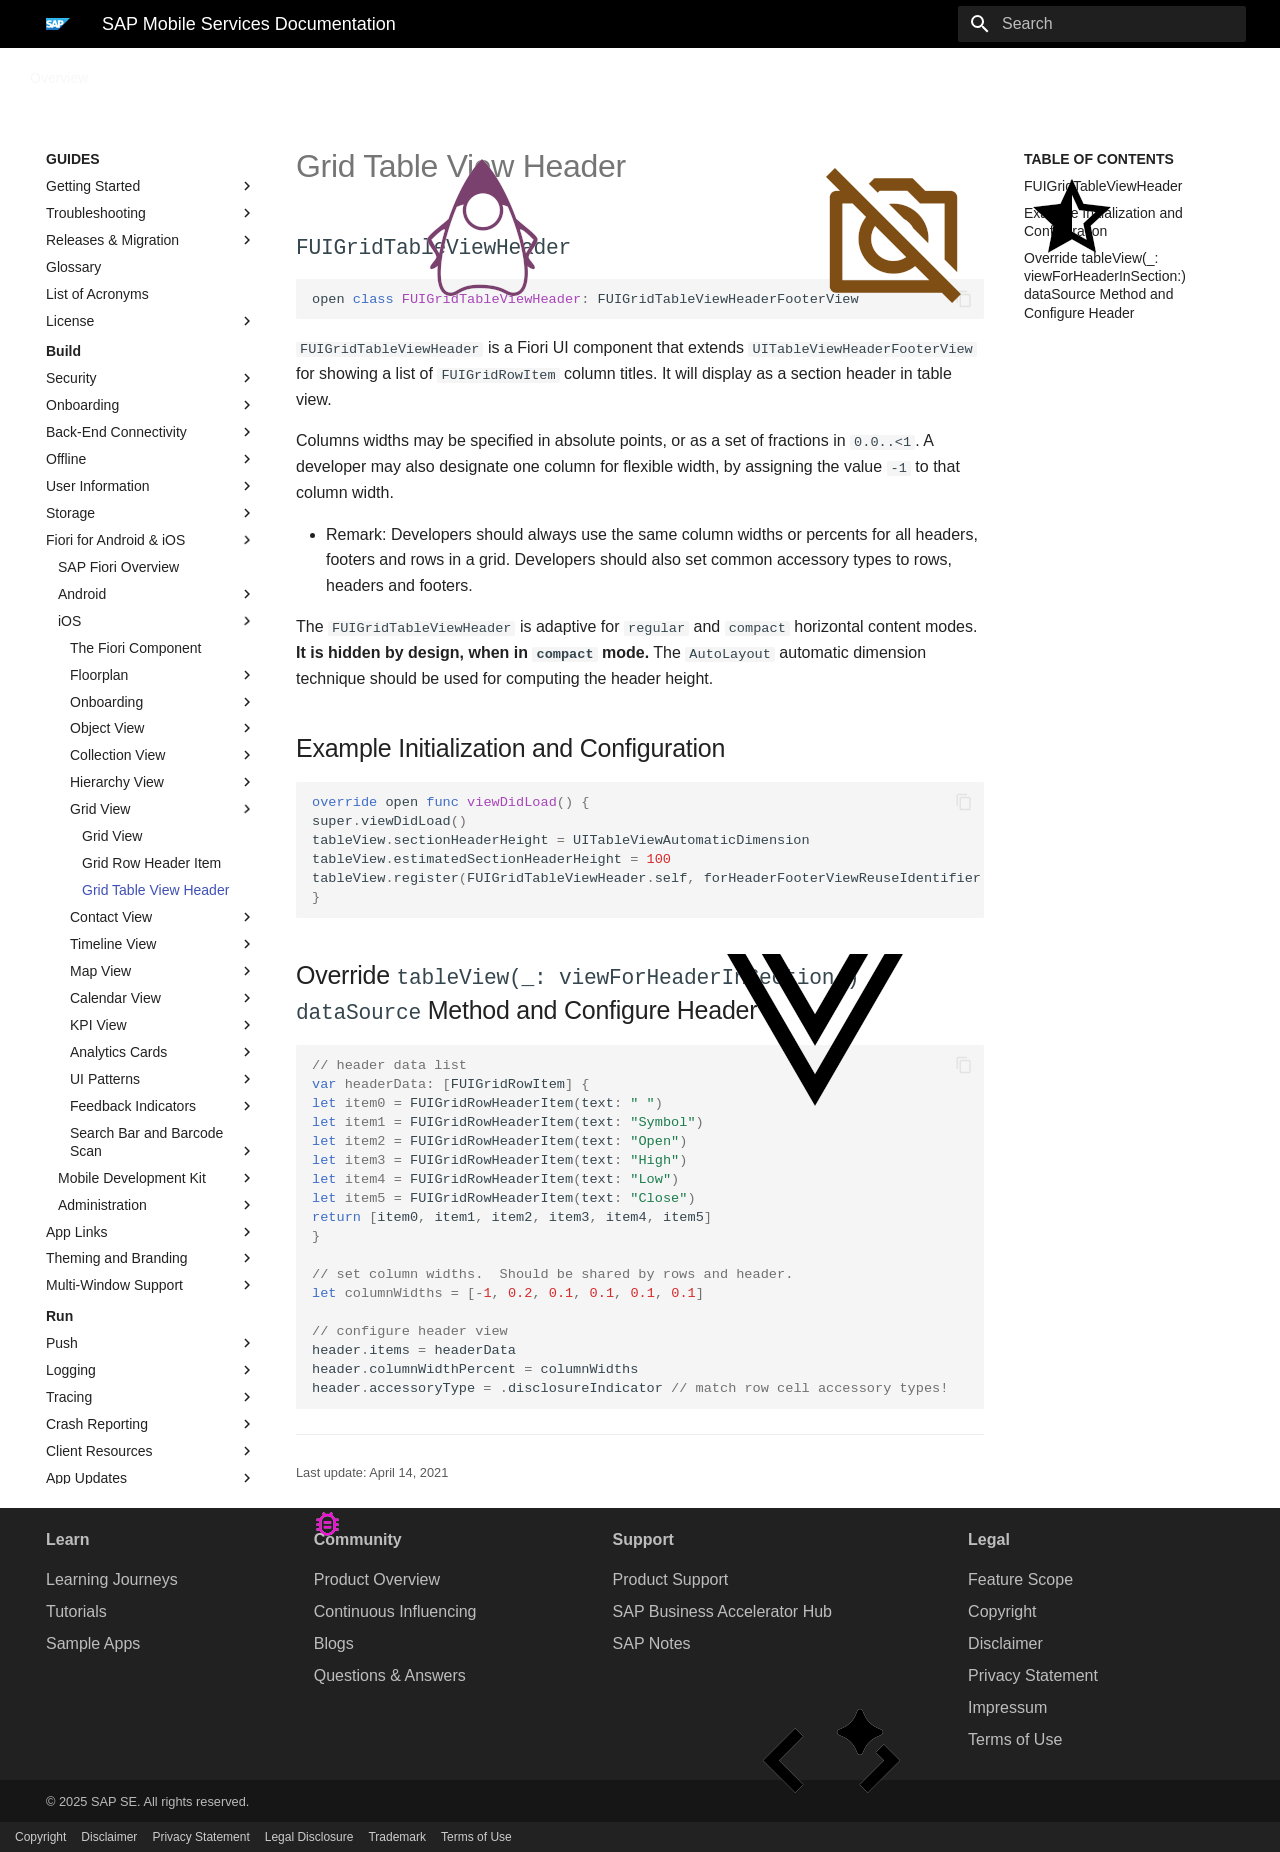 This screenshot has height=1852, width=1280. Describe the element at coordinates (327, 1523) in the screenshot. I see `report a bug or software issue` at that location.